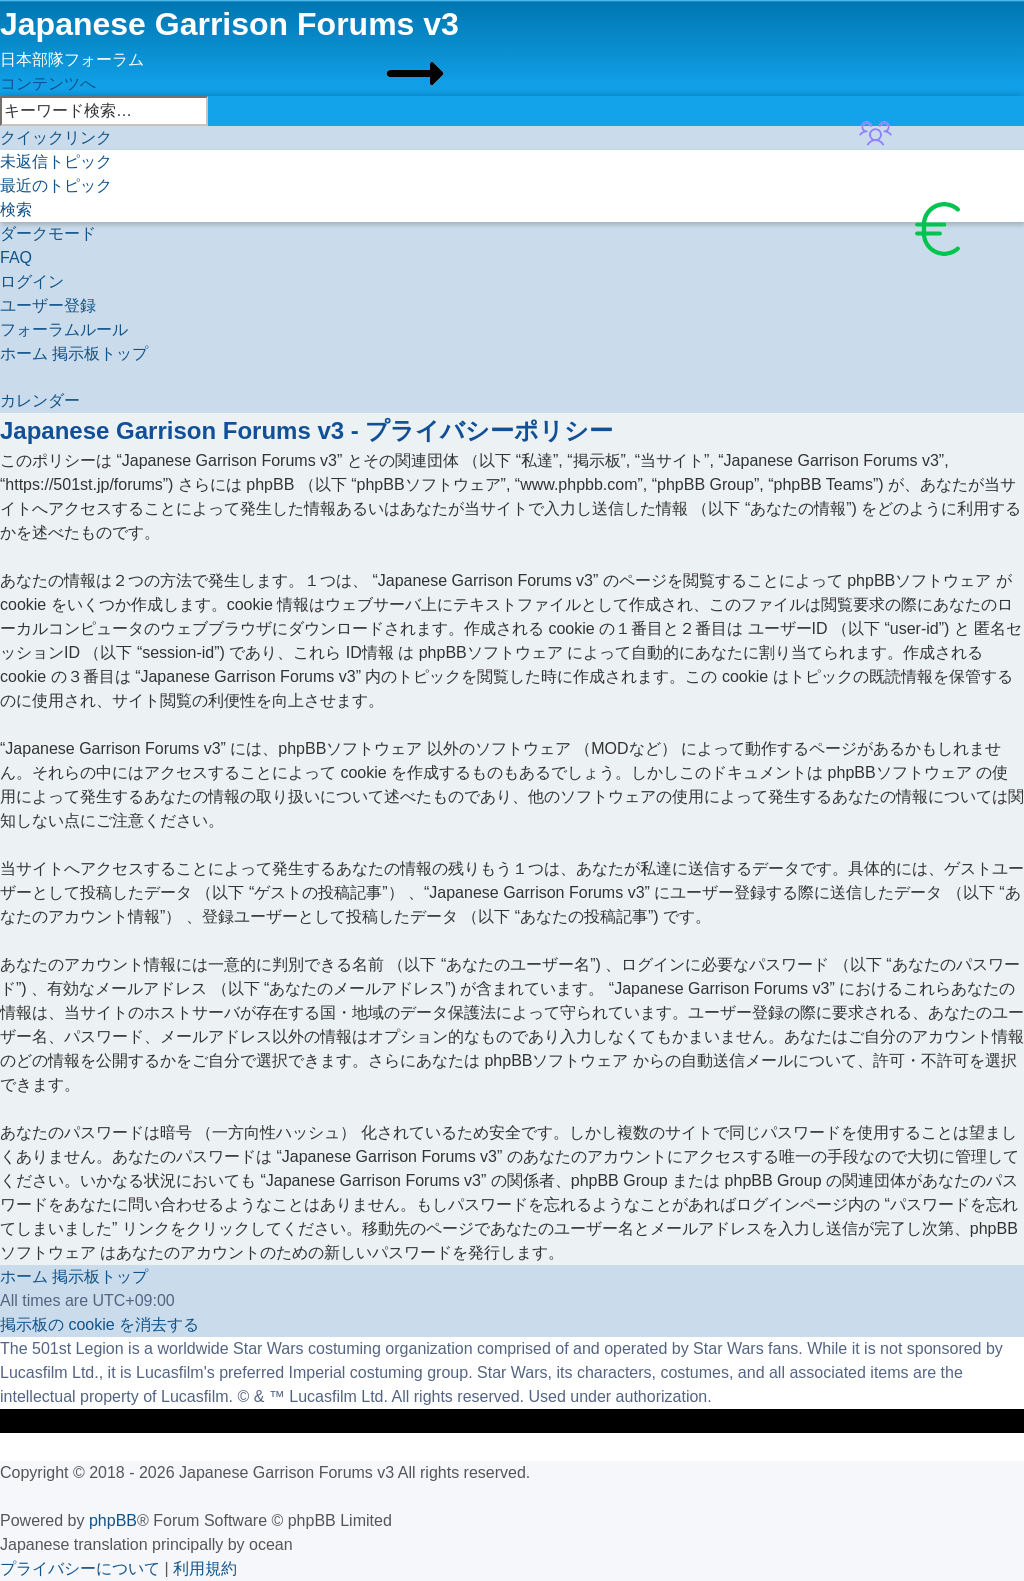 This screenshot has height=1581, width=1024. What do you see at coordinates (875, 132) in the screenshot?
I see `view group members or team` at bounding box center [875, 132].